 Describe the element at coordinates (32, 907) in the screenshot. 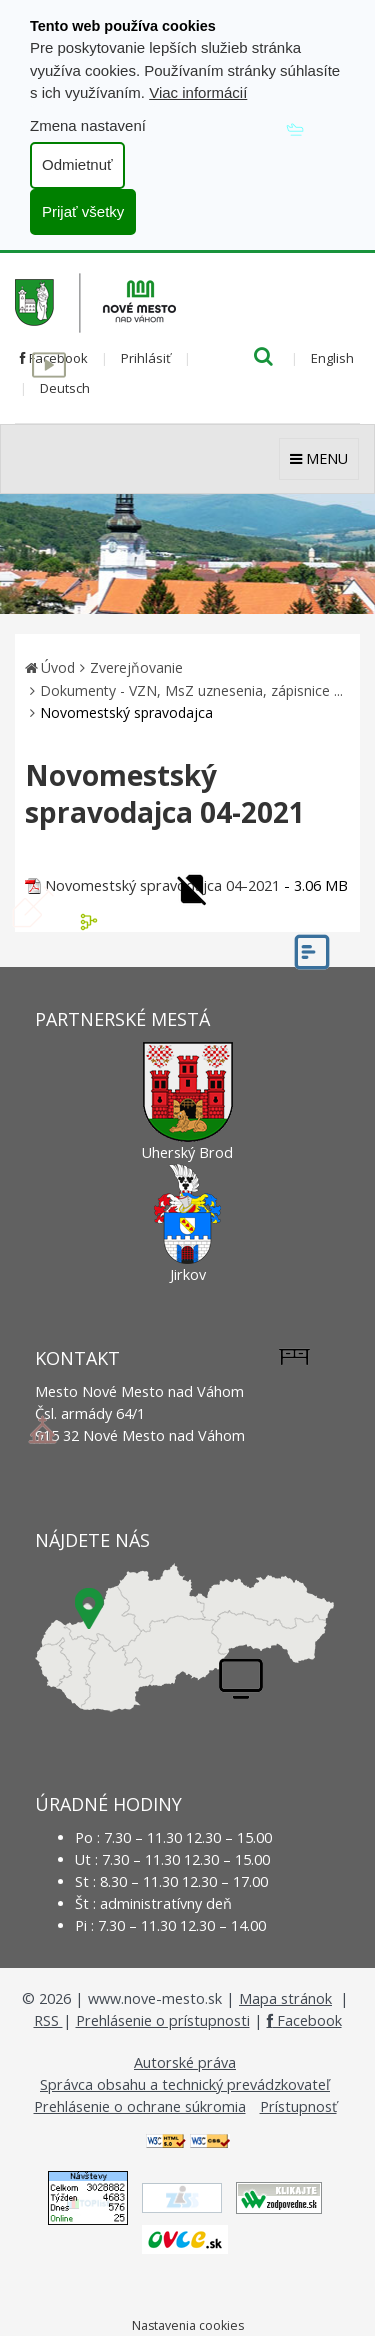

I see `access gardening or landscaping tools` at that location.